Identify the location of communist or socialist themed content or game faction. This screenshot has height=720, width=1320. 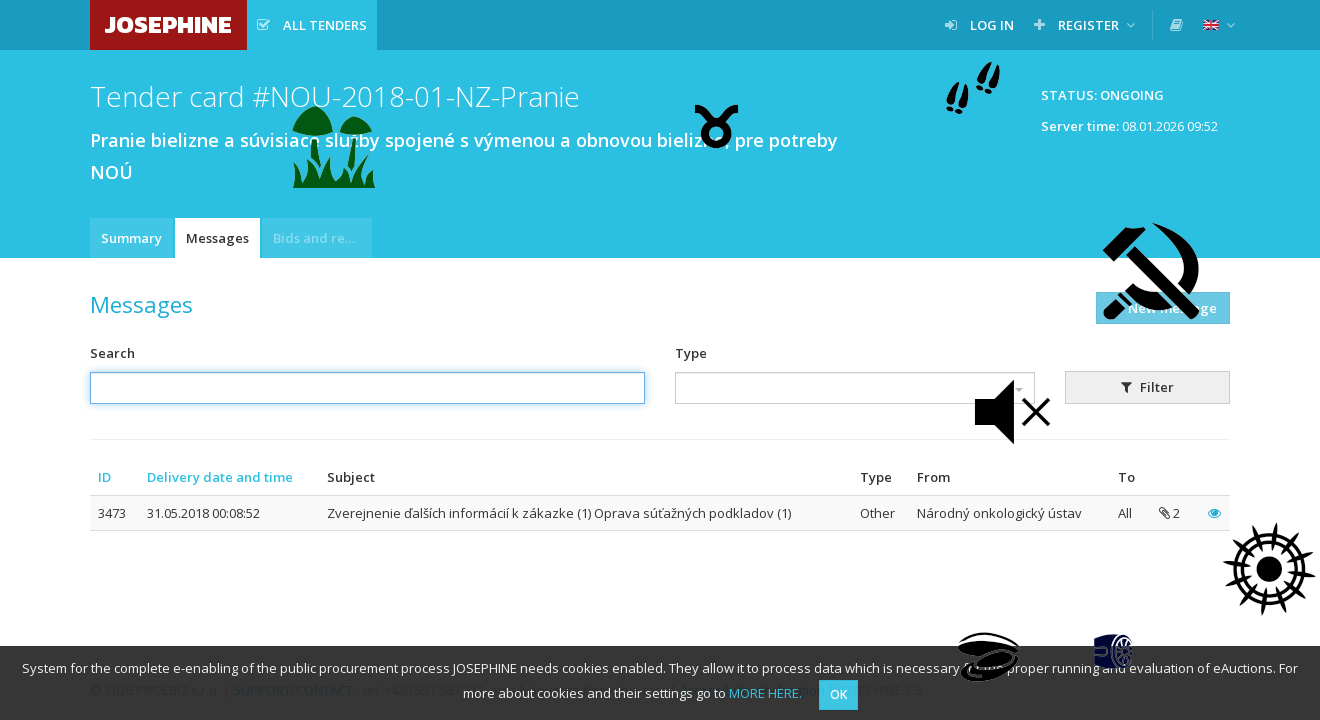
(1151, 271).